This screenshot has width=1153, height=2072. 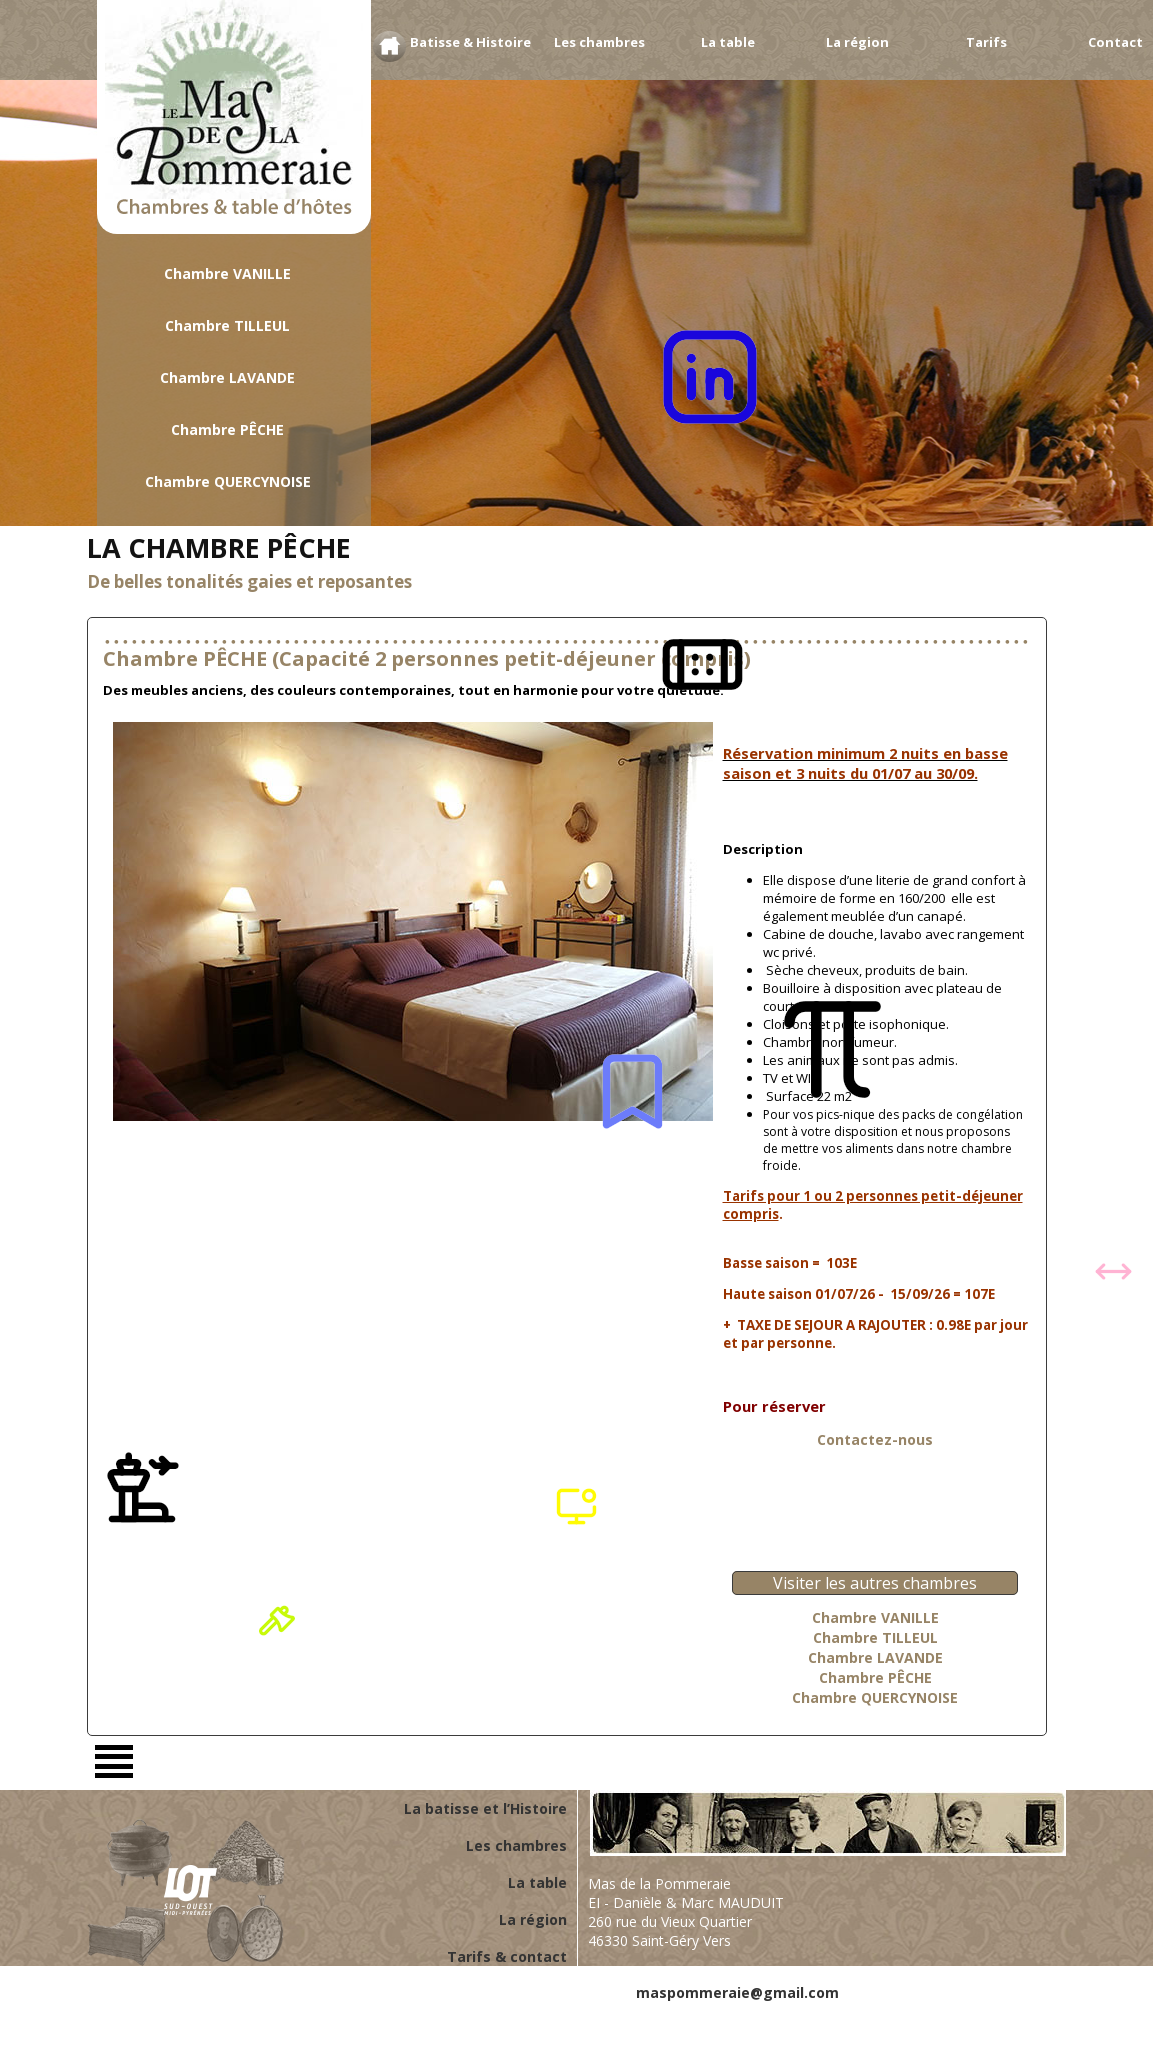 What do you see at coordinates (702, 664) in the screenshot?
I see `access first aid or medical resources` at bounding box center [702, 664].